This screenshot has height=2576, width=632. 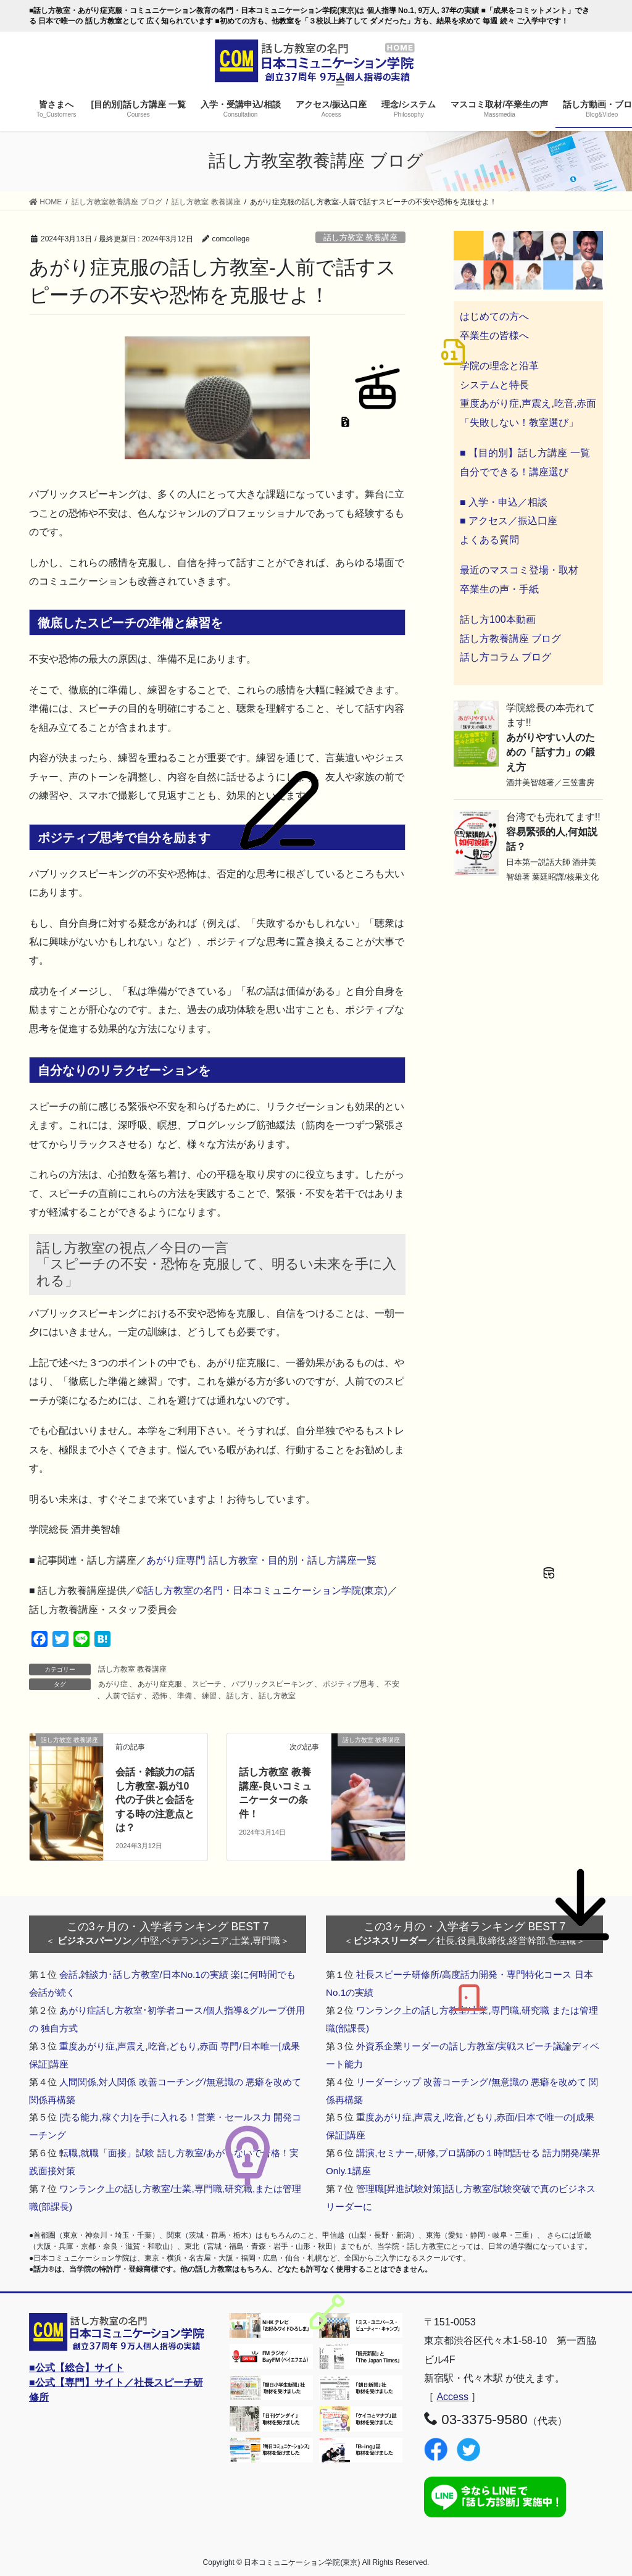 What do you see at coordinates (580, 1904) in the screenshot?
I see `download a file to your device` at bounding box center [580, 1904].